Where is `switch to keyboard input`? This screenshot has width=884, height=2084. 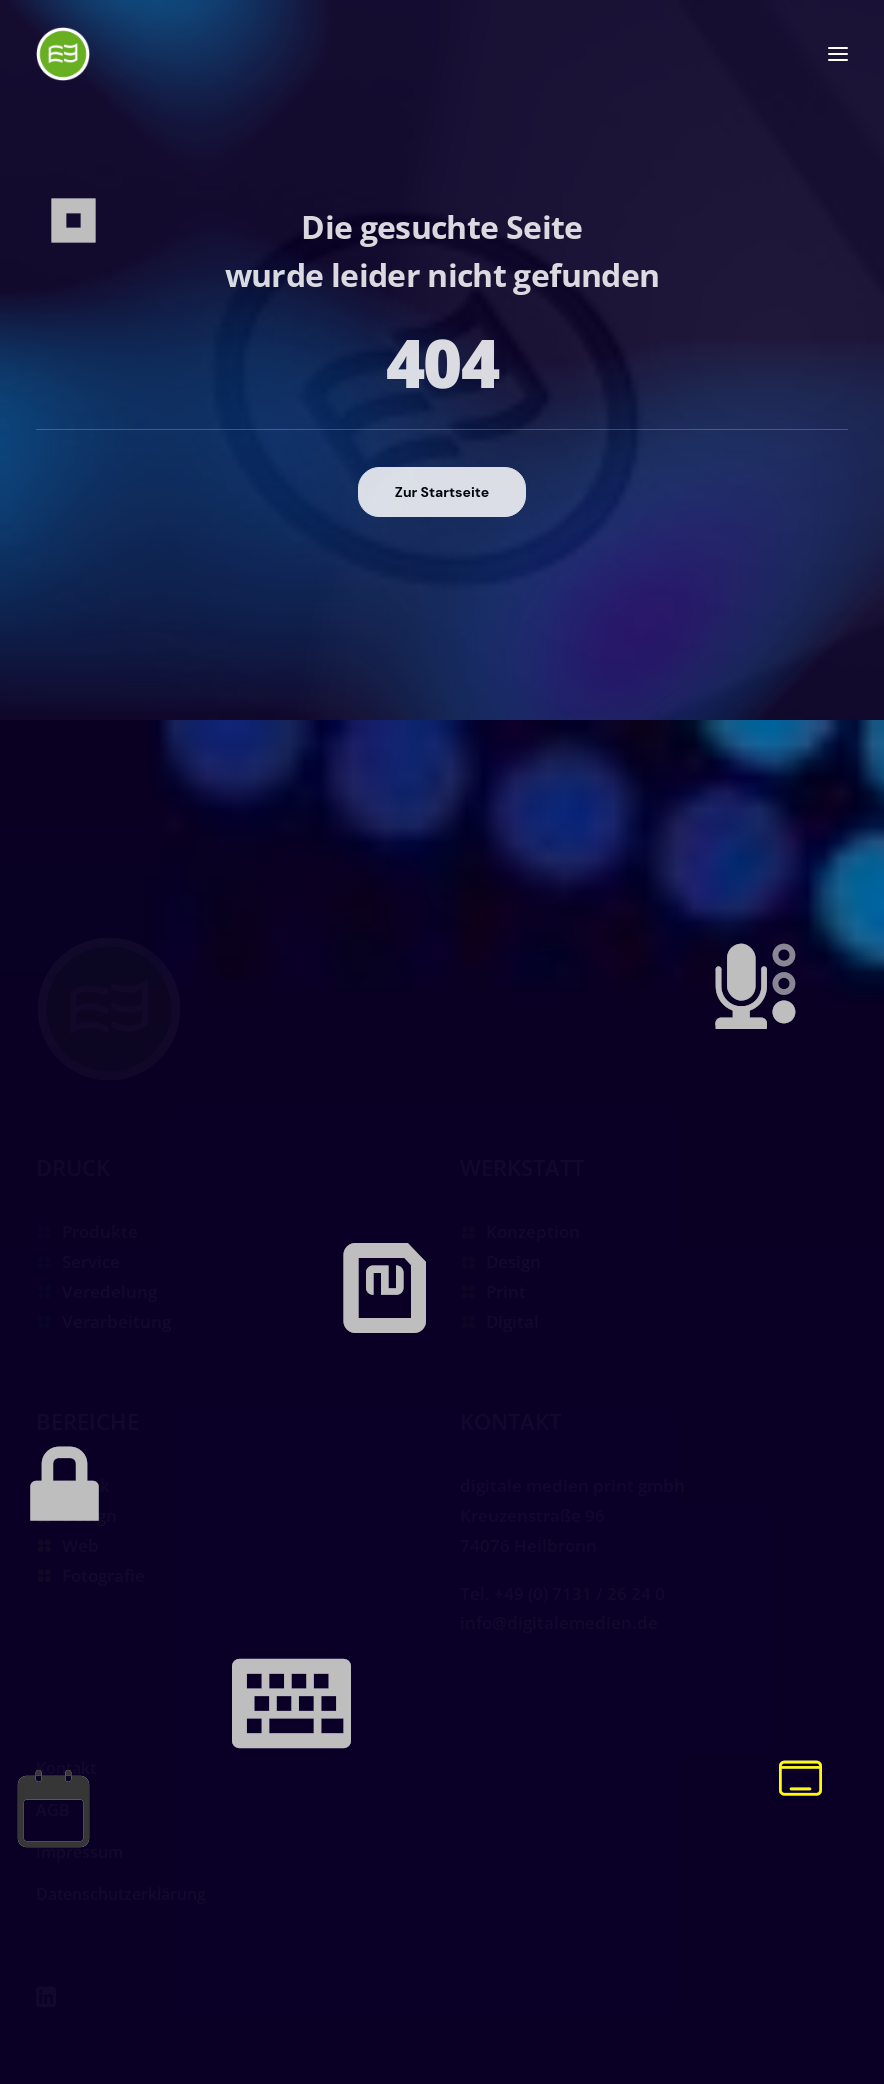 switch to keyboard input is located at coordinates (291, 1703).